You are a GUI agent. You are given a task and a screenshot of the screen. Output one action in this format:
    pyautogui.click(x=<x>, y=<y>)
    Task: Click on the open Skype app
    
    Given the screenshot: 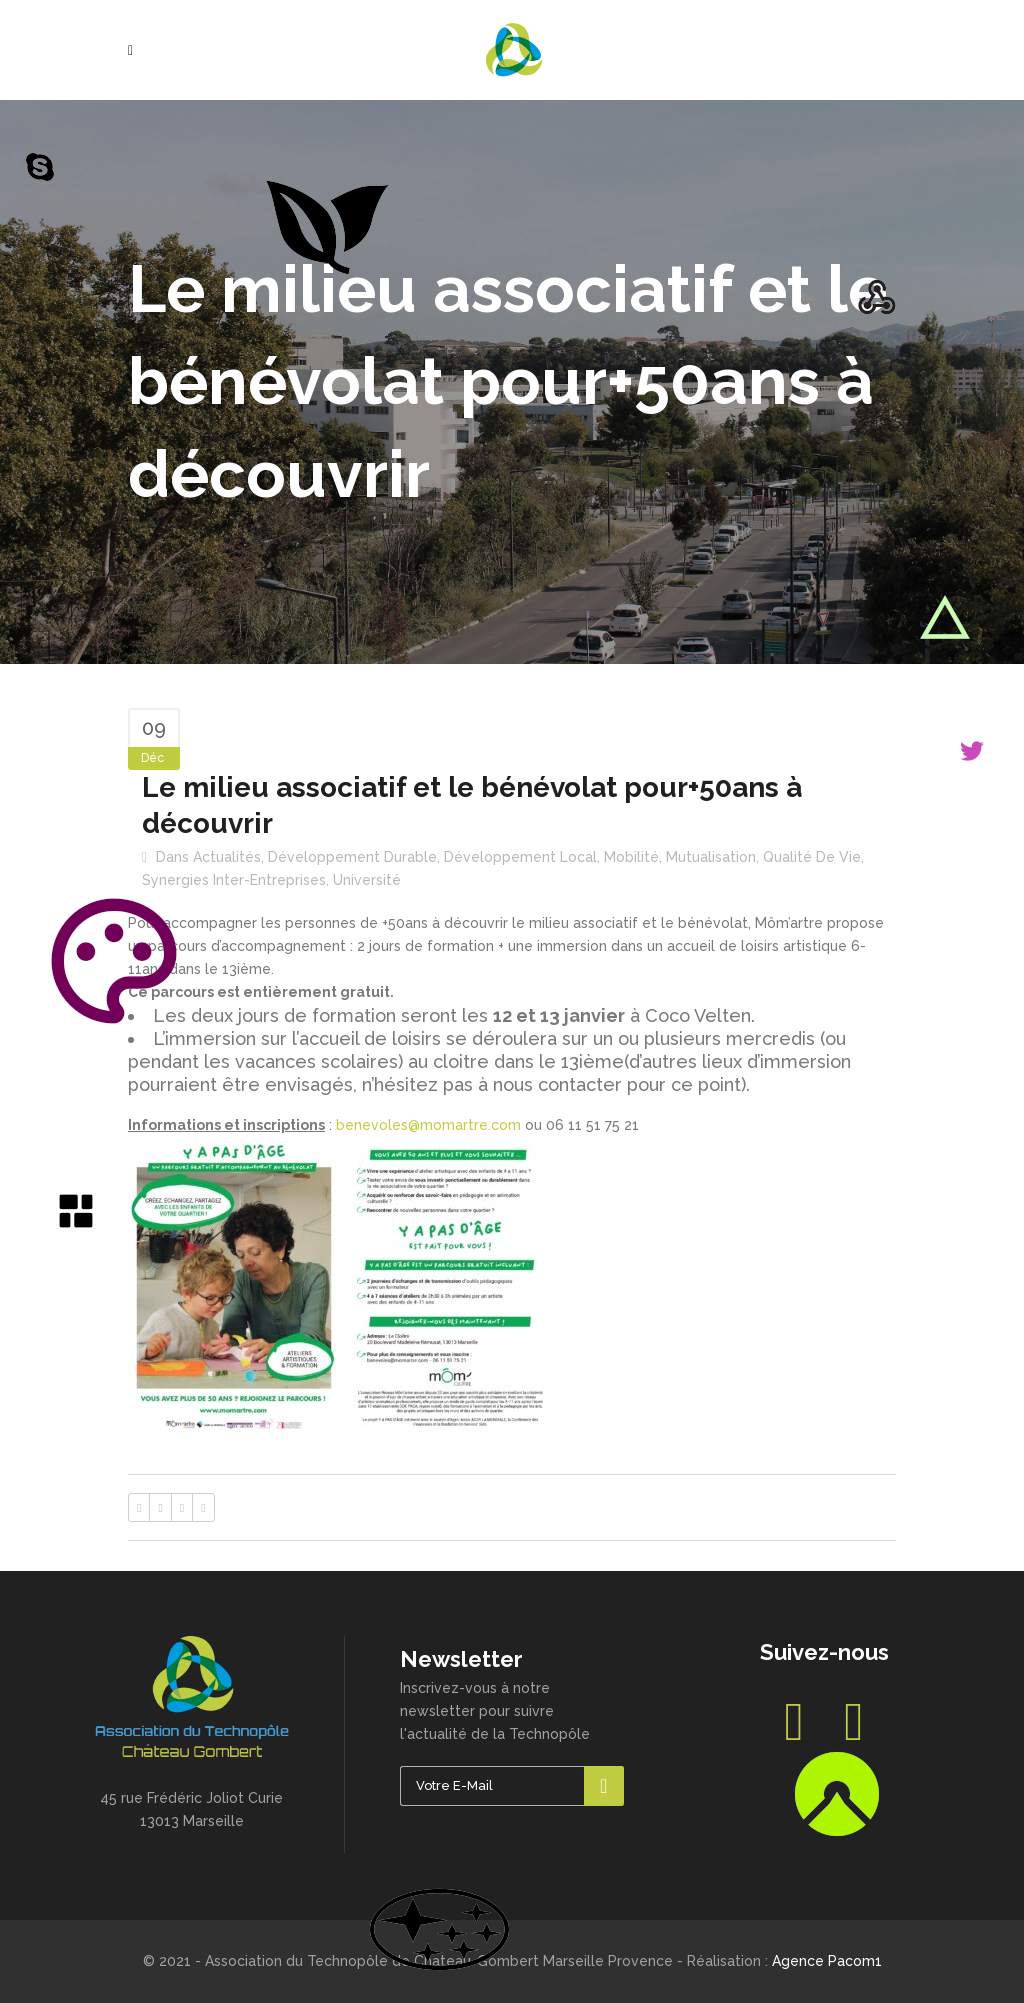 What is the action you would take?
    pyautogui.click(x=40, y=167)
    